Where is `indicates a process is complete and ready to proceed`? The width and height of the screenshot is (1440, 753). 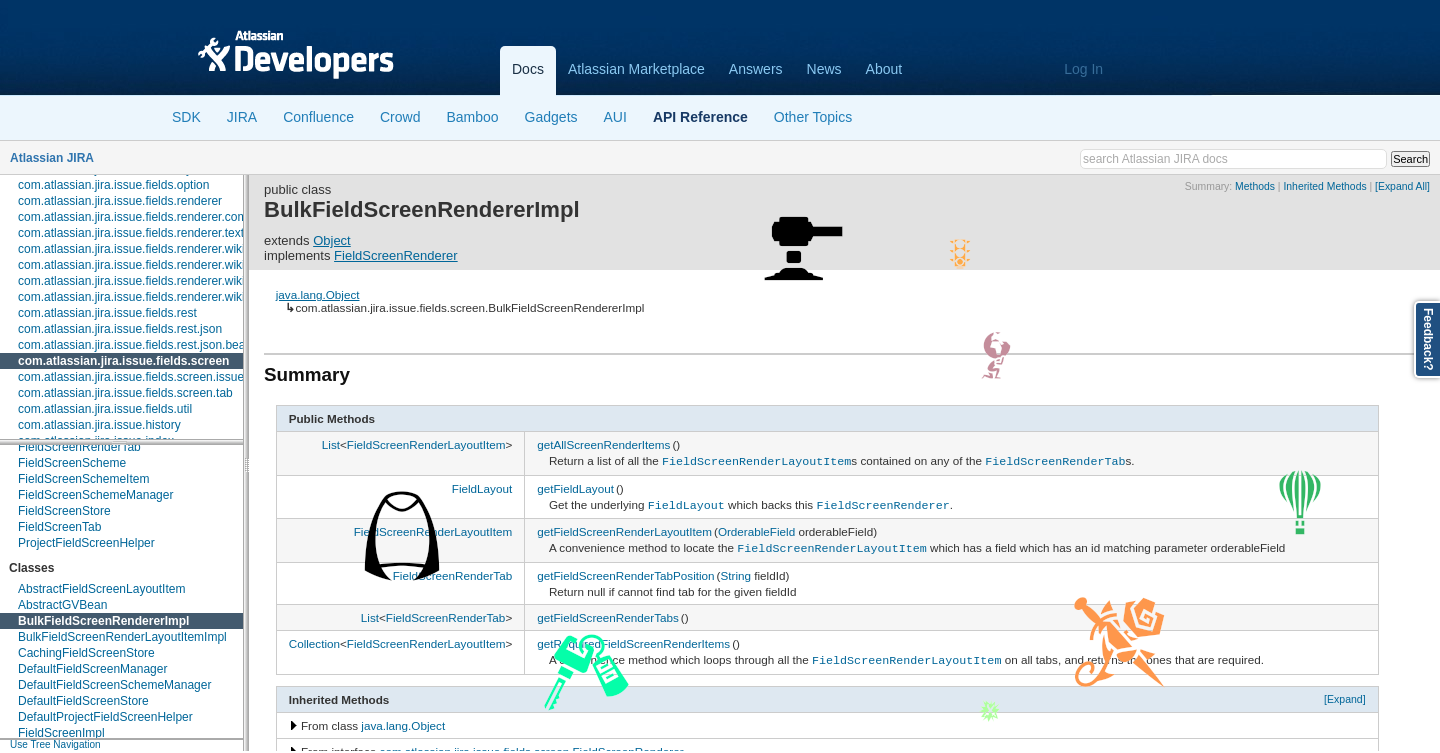 indicates a process is complete and ready to proceed is located at coordinates (960, 254).